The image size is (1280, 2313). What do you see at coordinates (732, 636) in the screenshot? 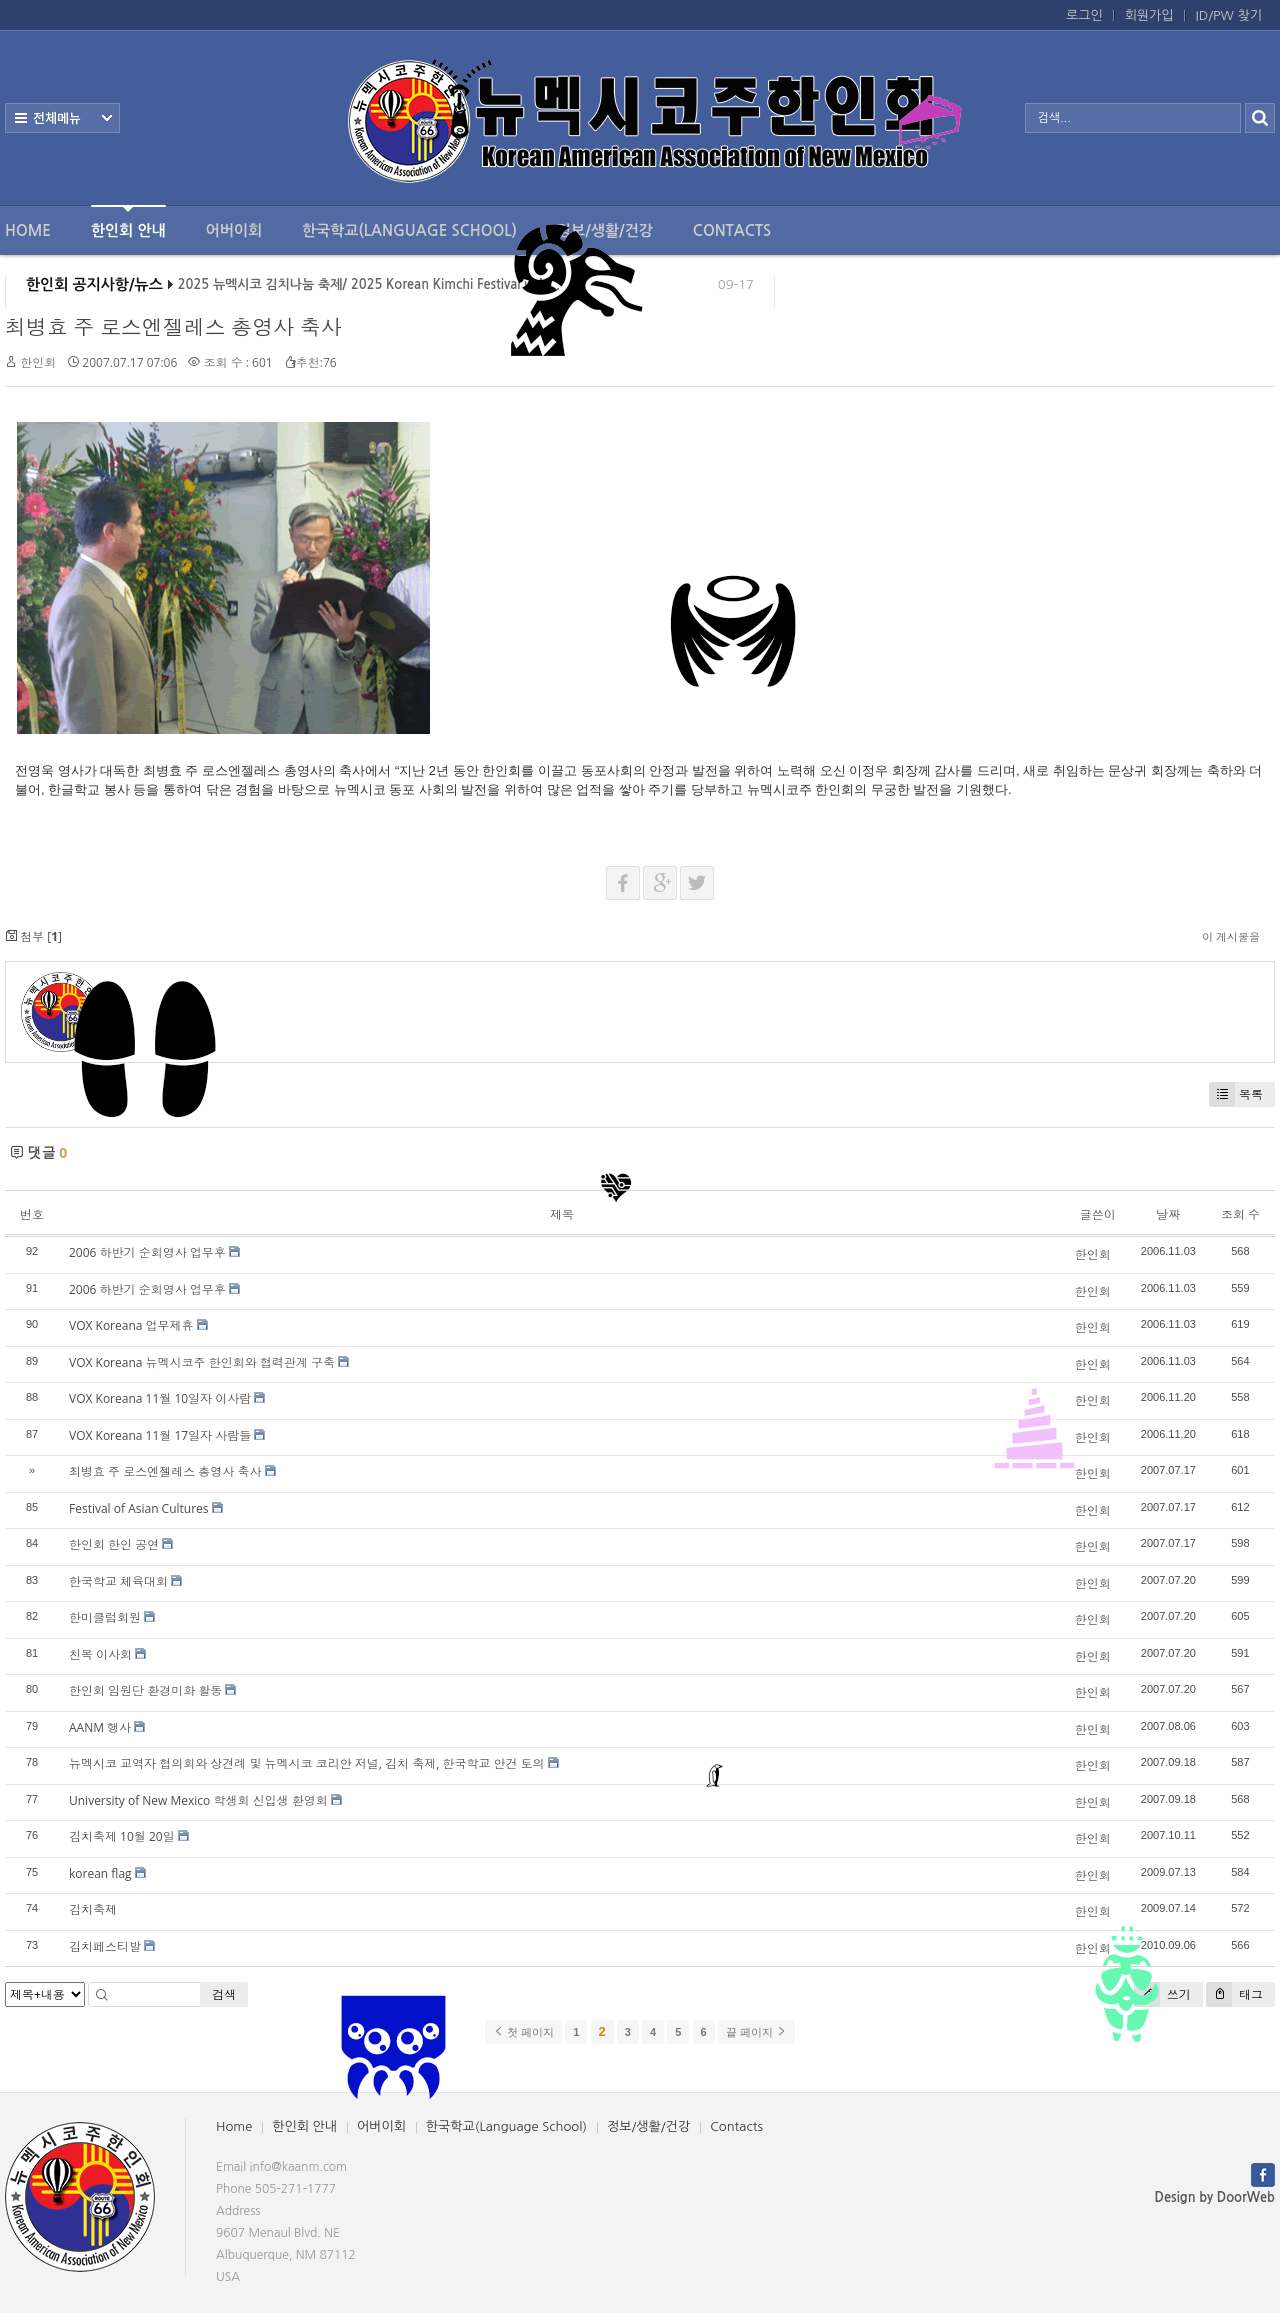
I see `select angel costume or outfit` at bounding box center [732, 636].